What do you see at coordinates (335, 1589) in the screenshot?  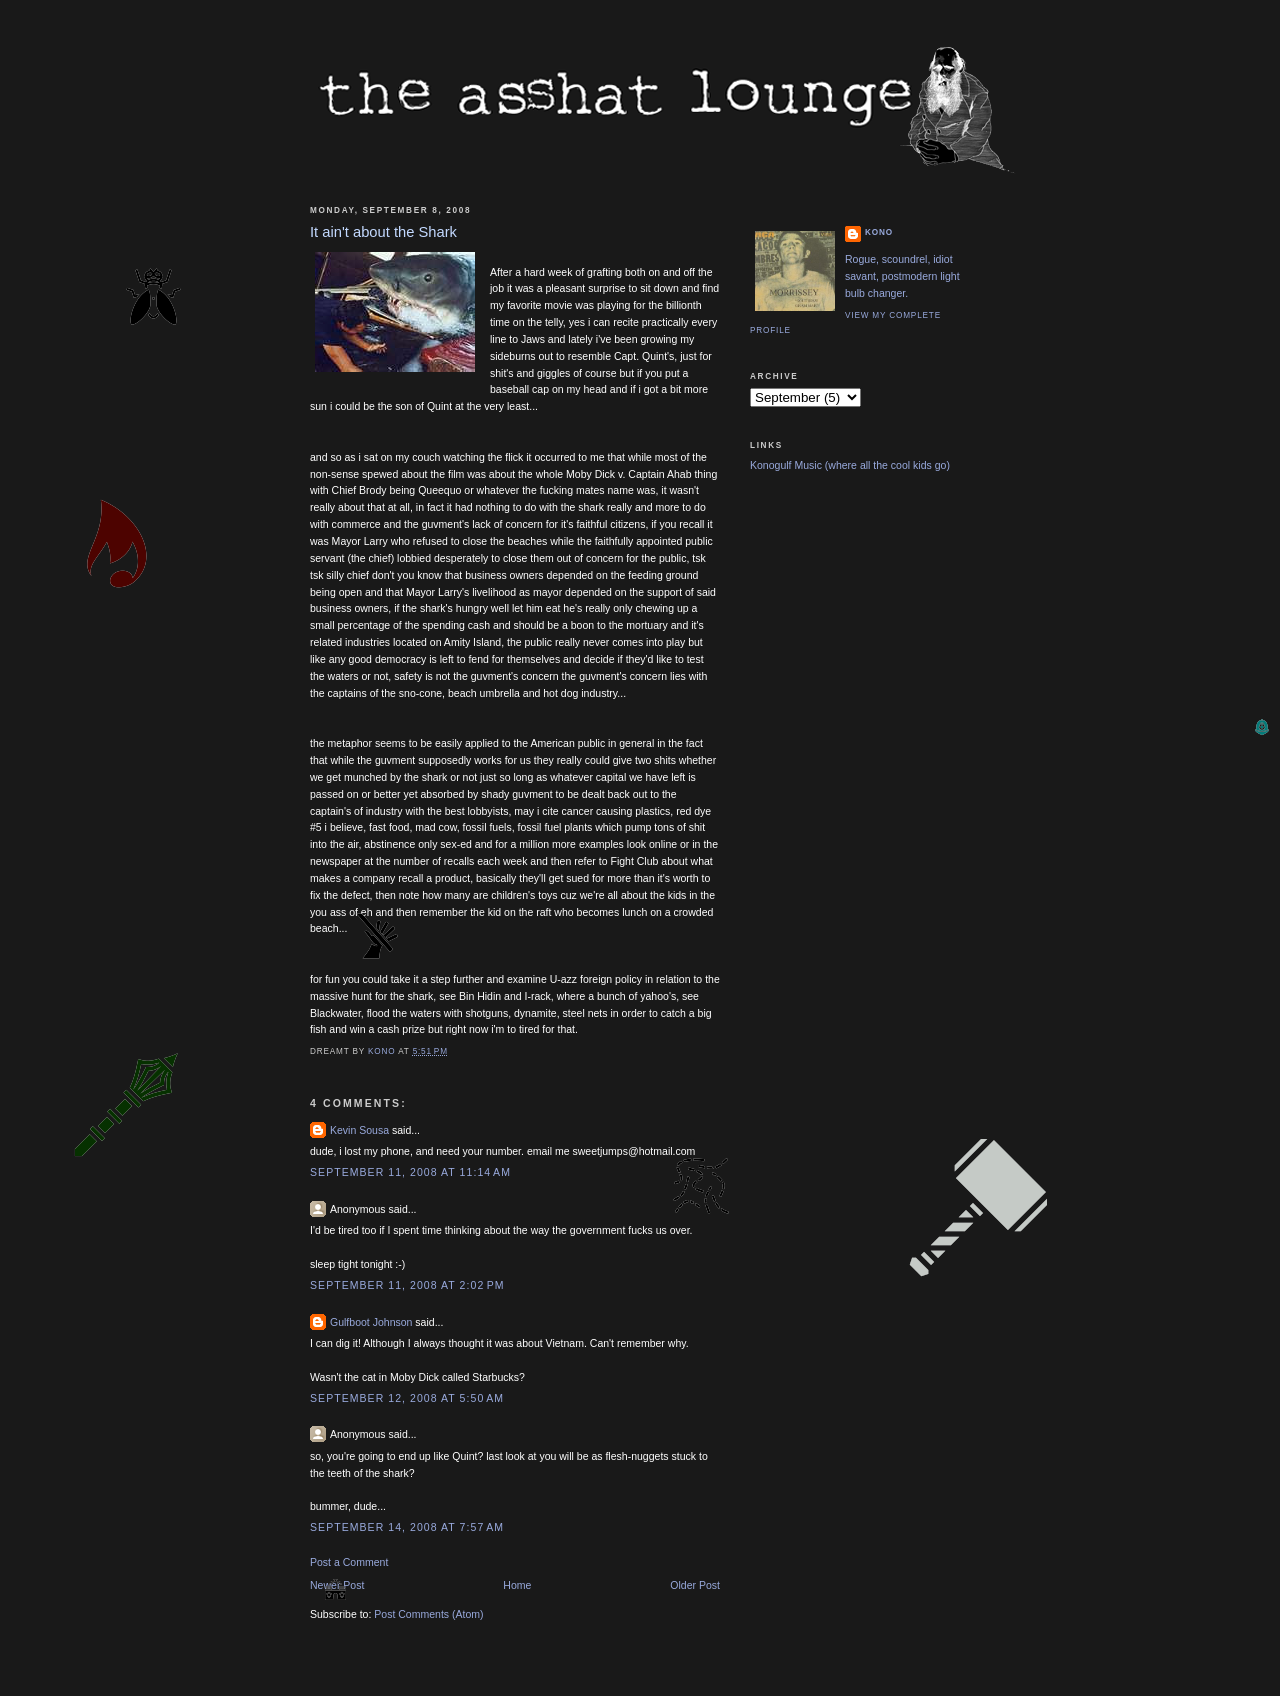 I see `access military or troop buildings` at bounding box center [335, 1589].